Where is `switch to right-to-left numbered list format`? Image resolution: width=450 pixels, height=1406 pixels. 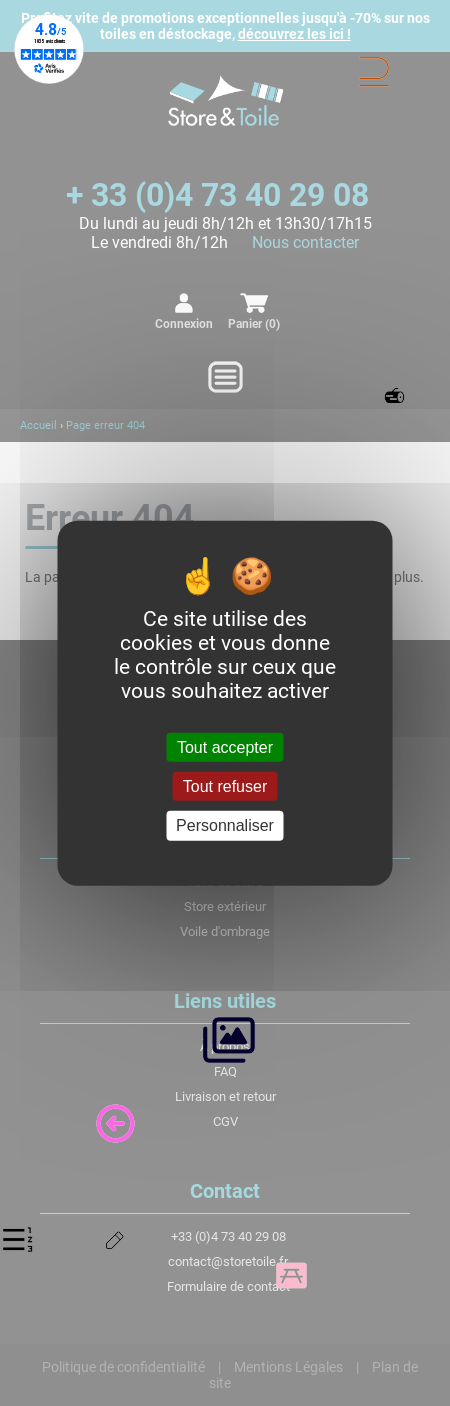 switch to right-to-left numbered list format is located at coordinates (18, 1239).